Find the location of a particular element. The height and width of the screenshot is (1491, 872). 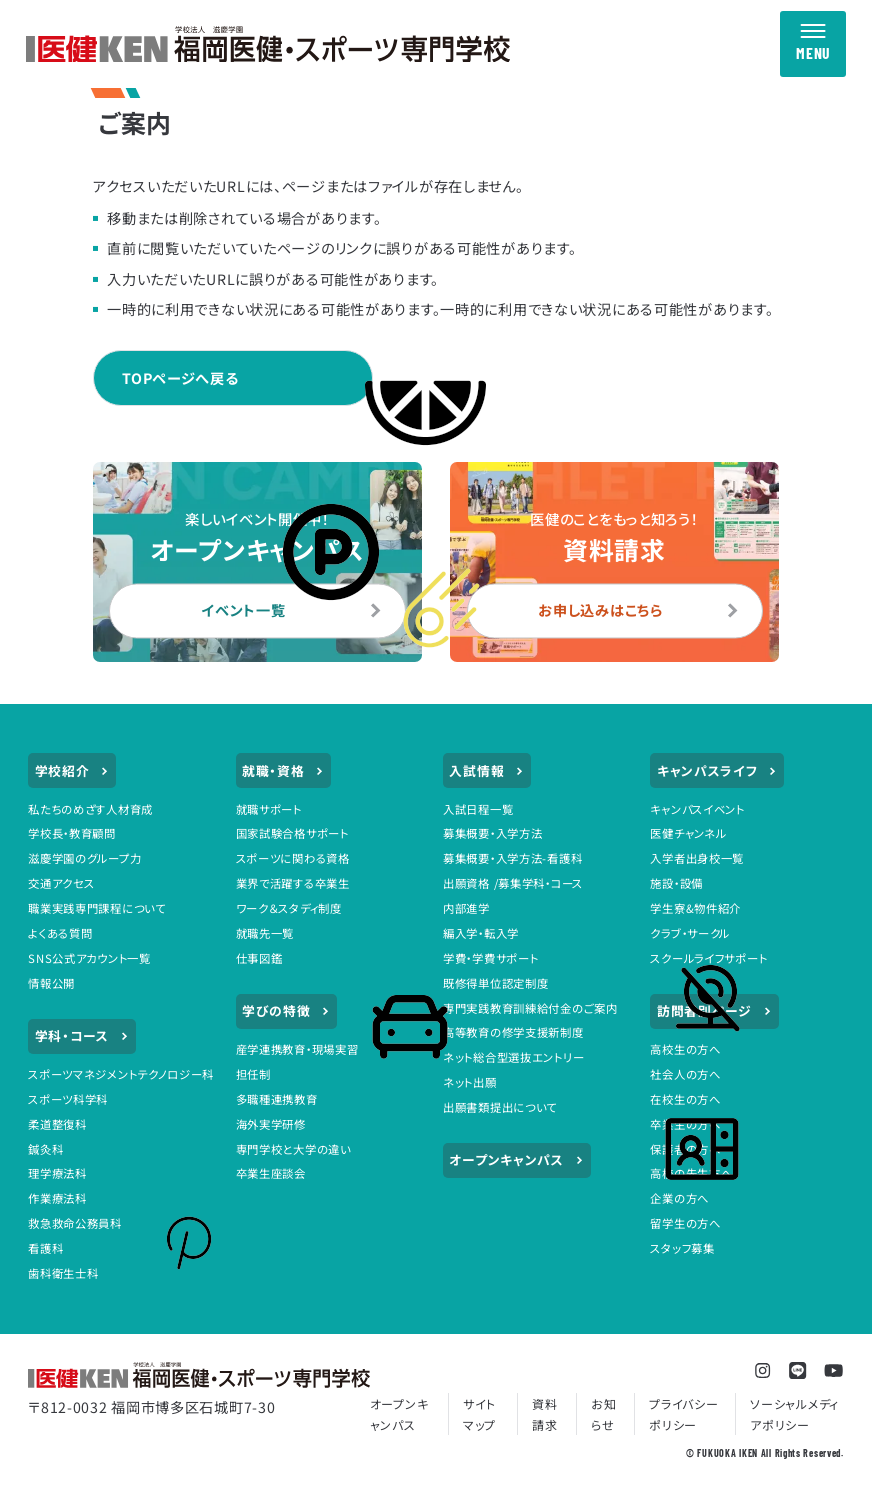

indicates parking availability or location is located at coordinates (331, 552).